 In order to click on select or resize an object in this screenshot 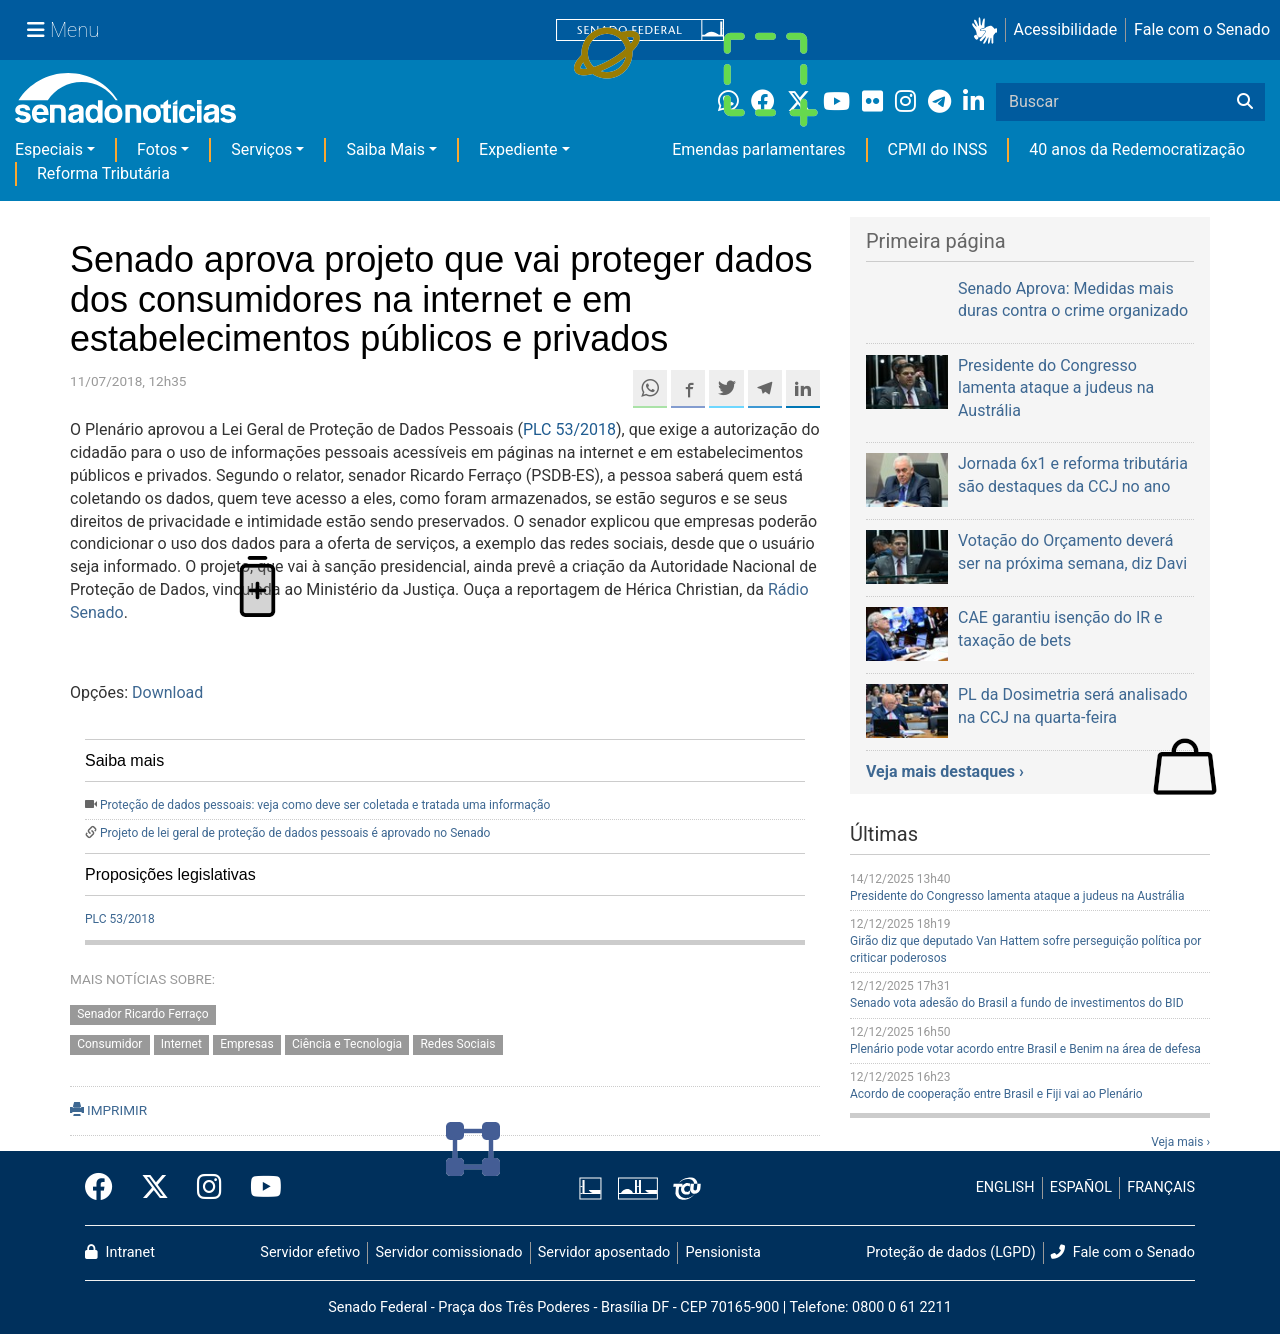, I will do `click(473, 1149)`.